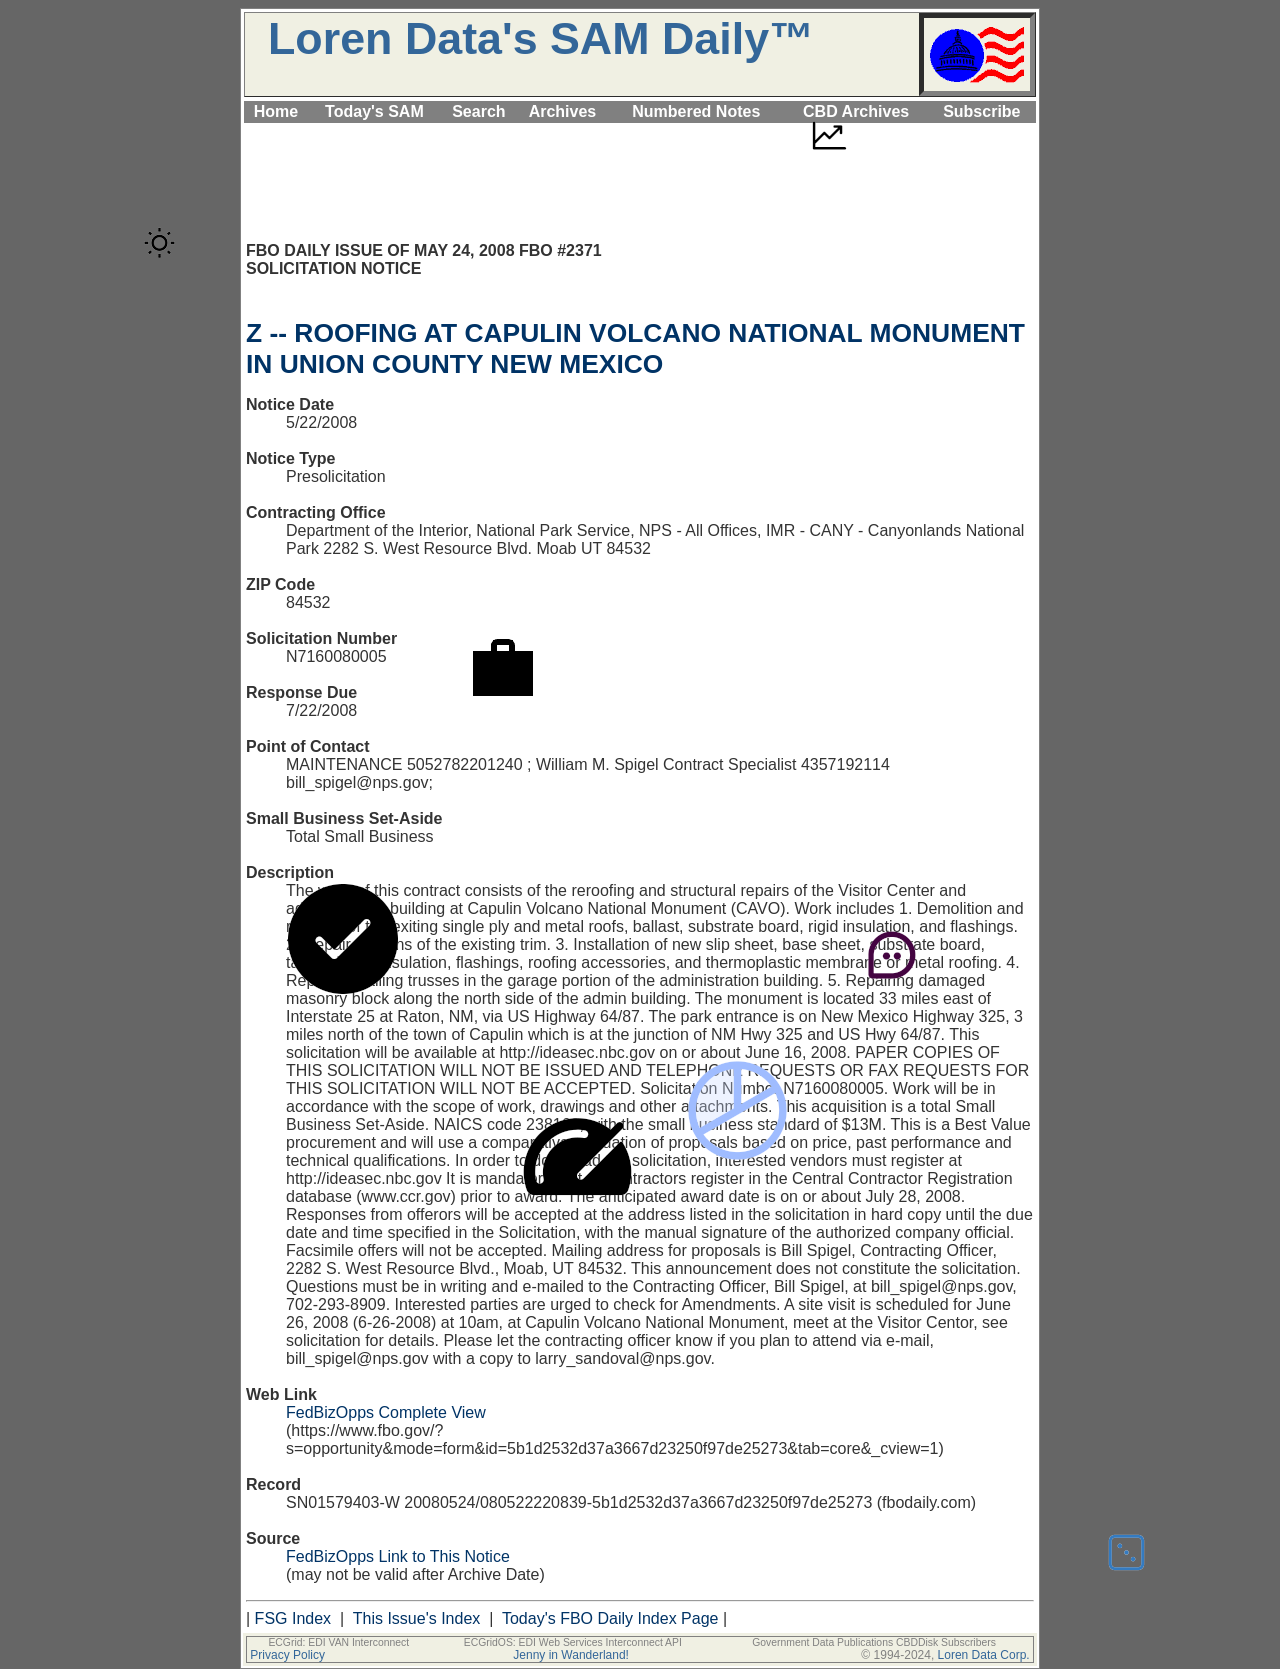 Image resolution: width=1280 pixels, height=1669 pixels. Describe the element at coordinates (343, 939) in the screenshot. I see `indicates successful completion or confirmation` at that location.